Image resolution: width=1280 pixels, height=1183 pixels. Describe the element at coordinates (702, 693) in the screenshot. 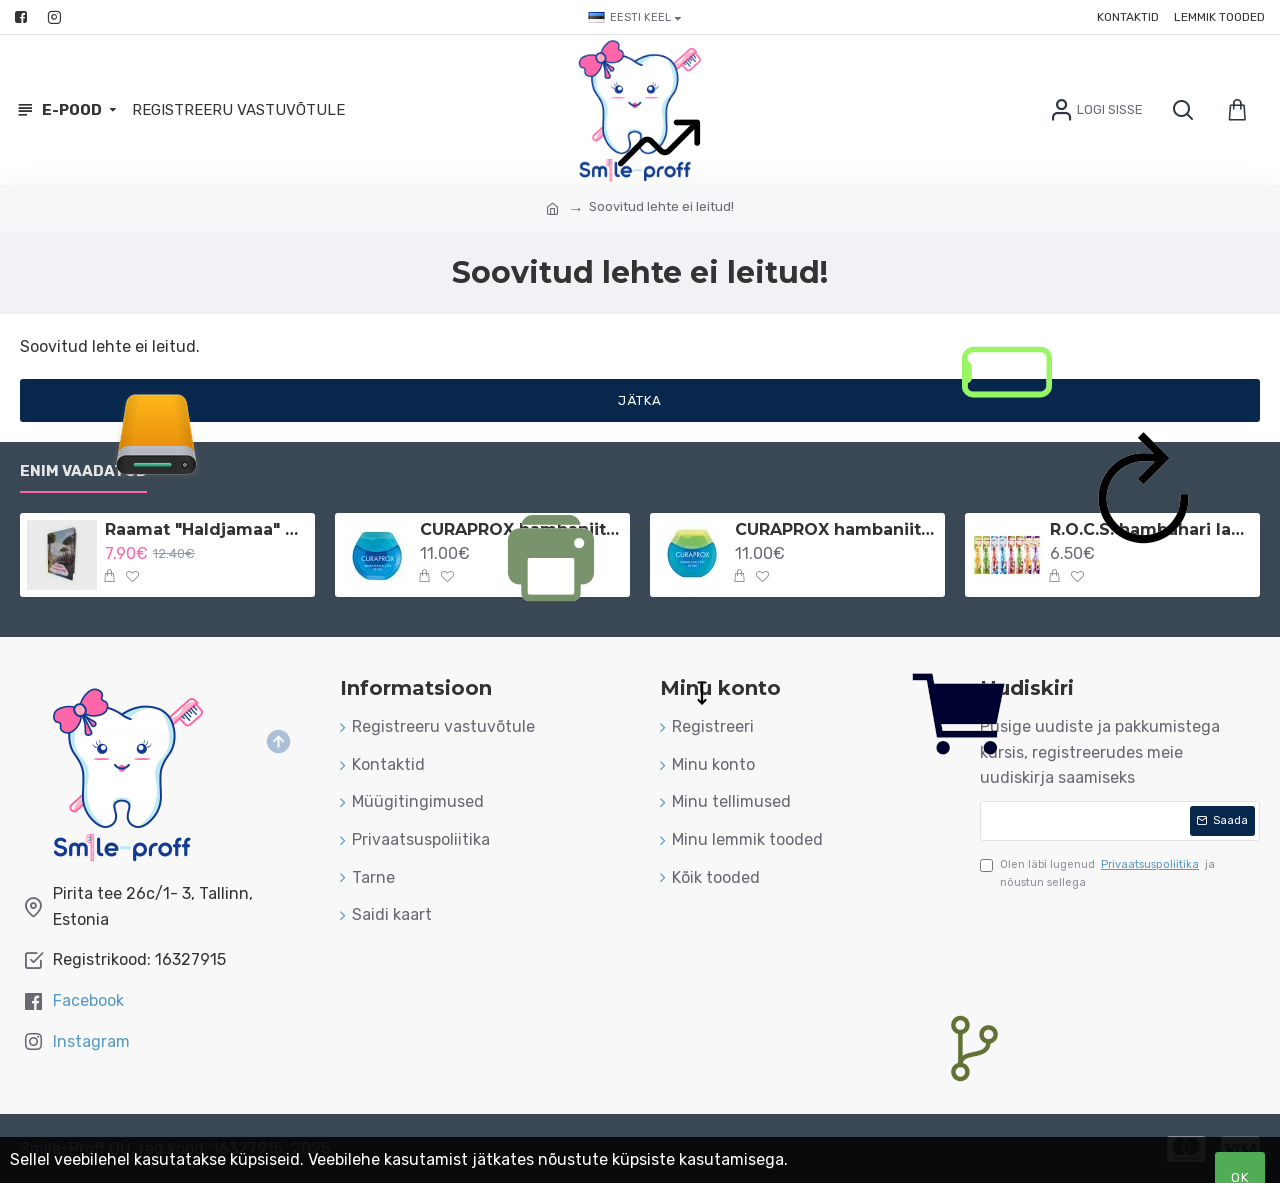

I see `download to bottom or end of list` at that location.